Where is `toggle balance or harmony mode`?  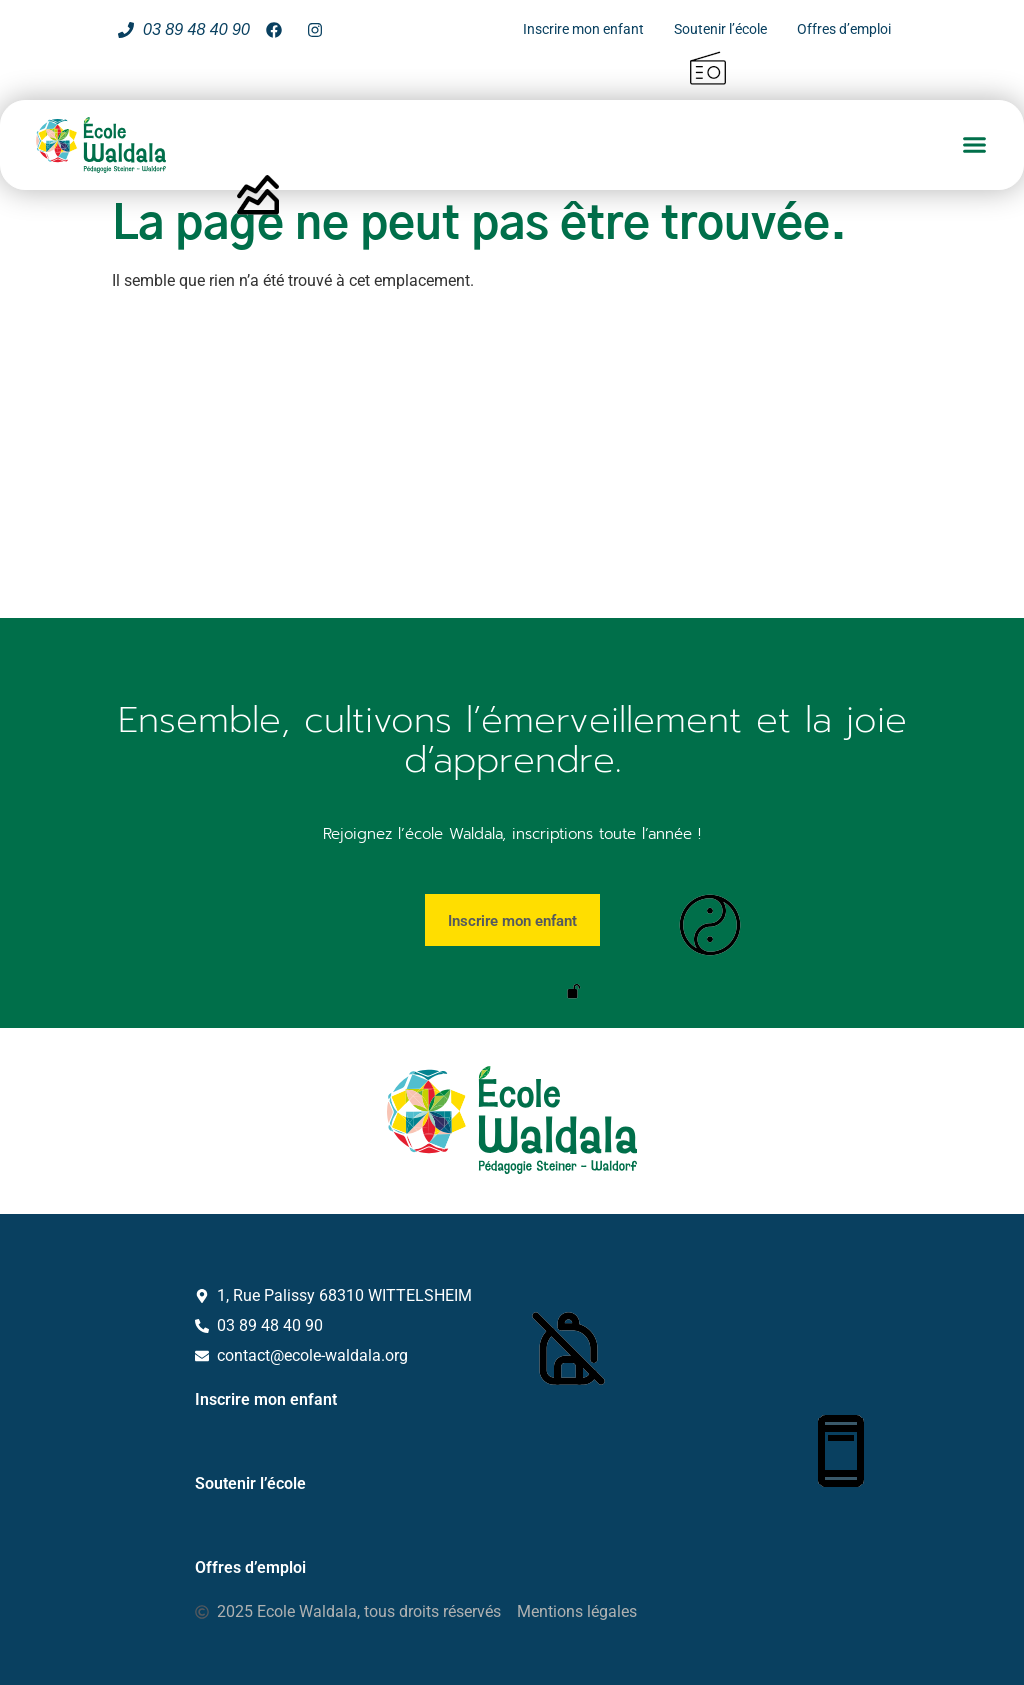 toggle balance or harmony mode is located at coordinates (710, 925).